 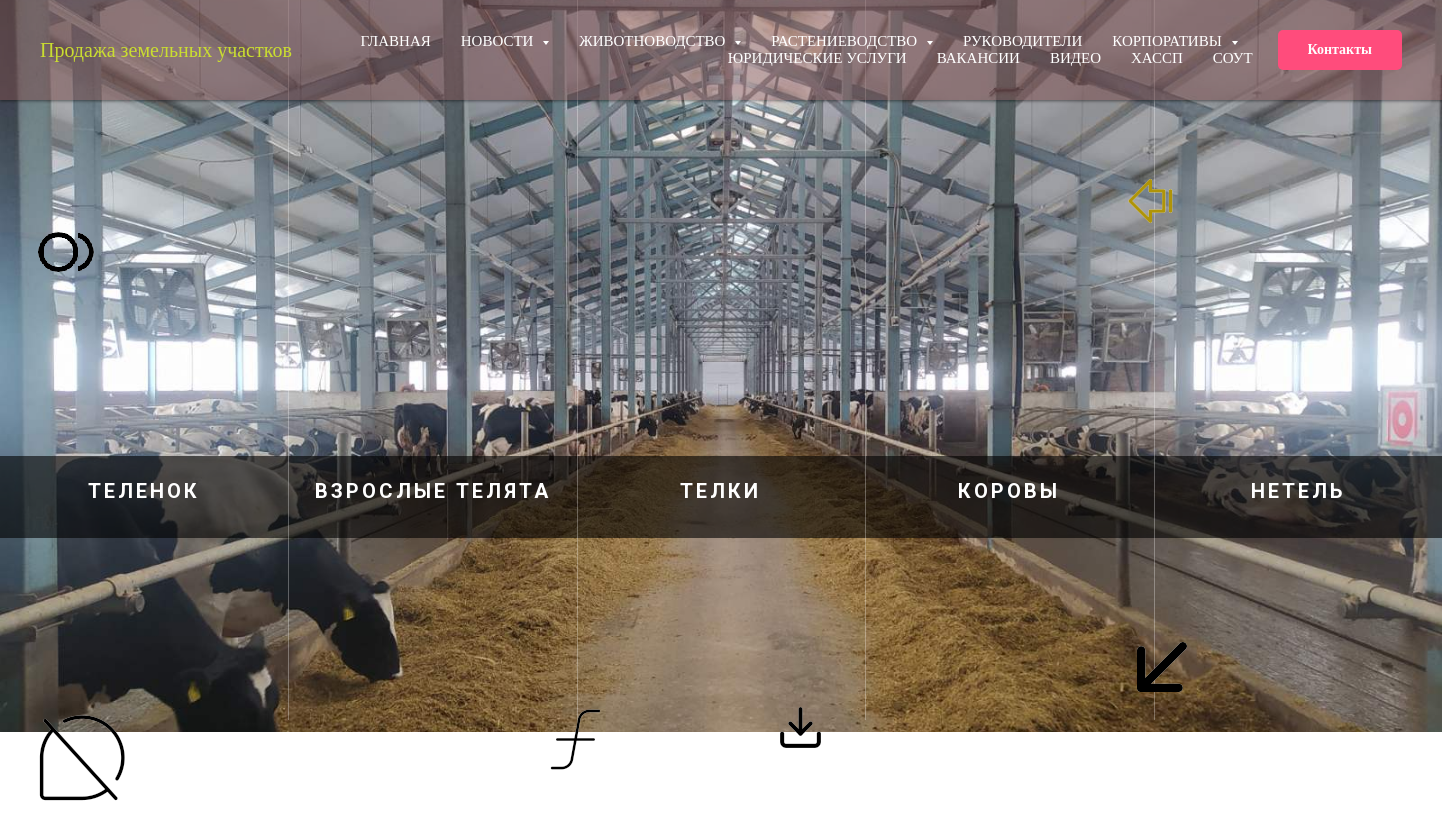 I want to click on go back to previous screen, so click(x=1152, y=201).